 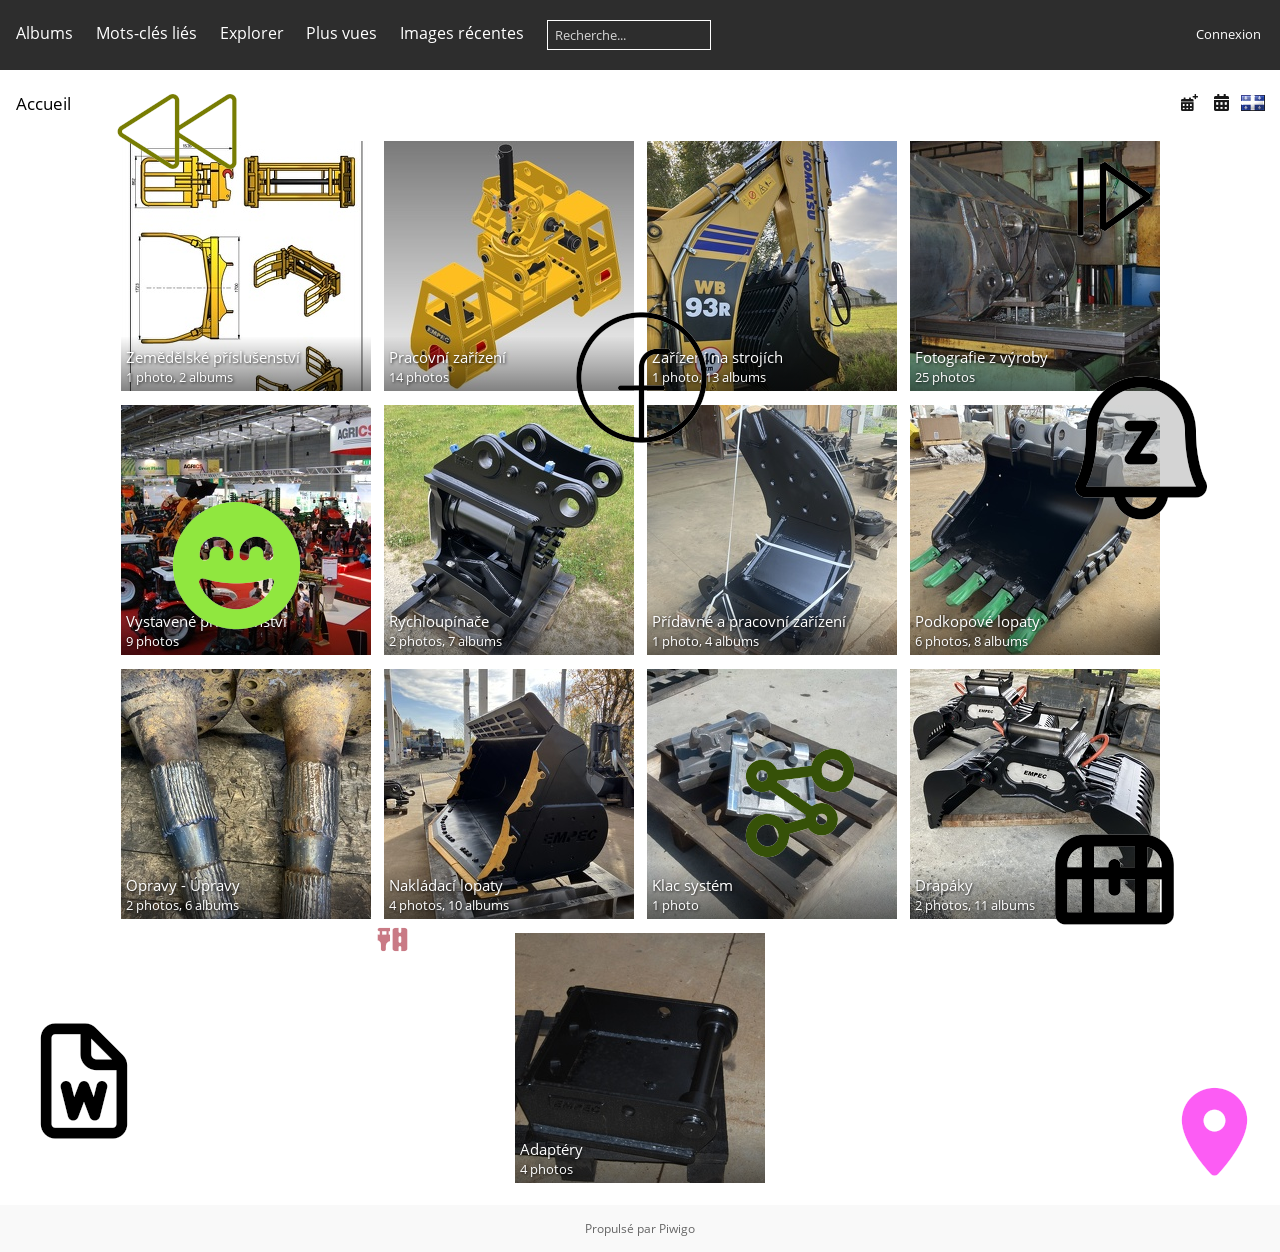 What do you see at coordinates (1141, 448) in the screenshot?
I see `mute notifications while sleeping` at bounding box center [1141, 448].